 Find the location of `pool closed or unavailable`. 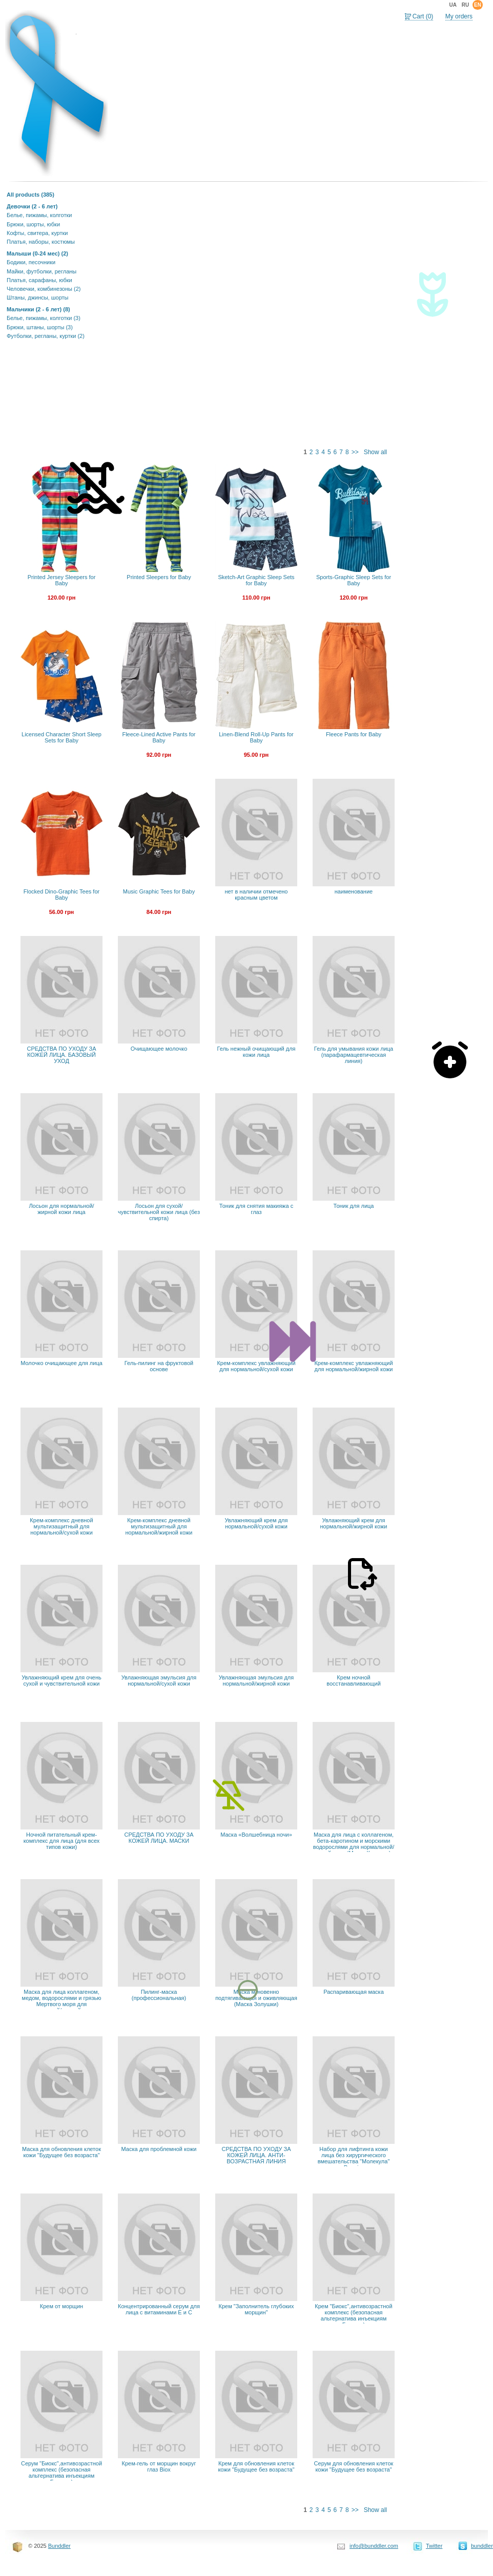

pool closed or unavailable is located at coordinates (96, 488).